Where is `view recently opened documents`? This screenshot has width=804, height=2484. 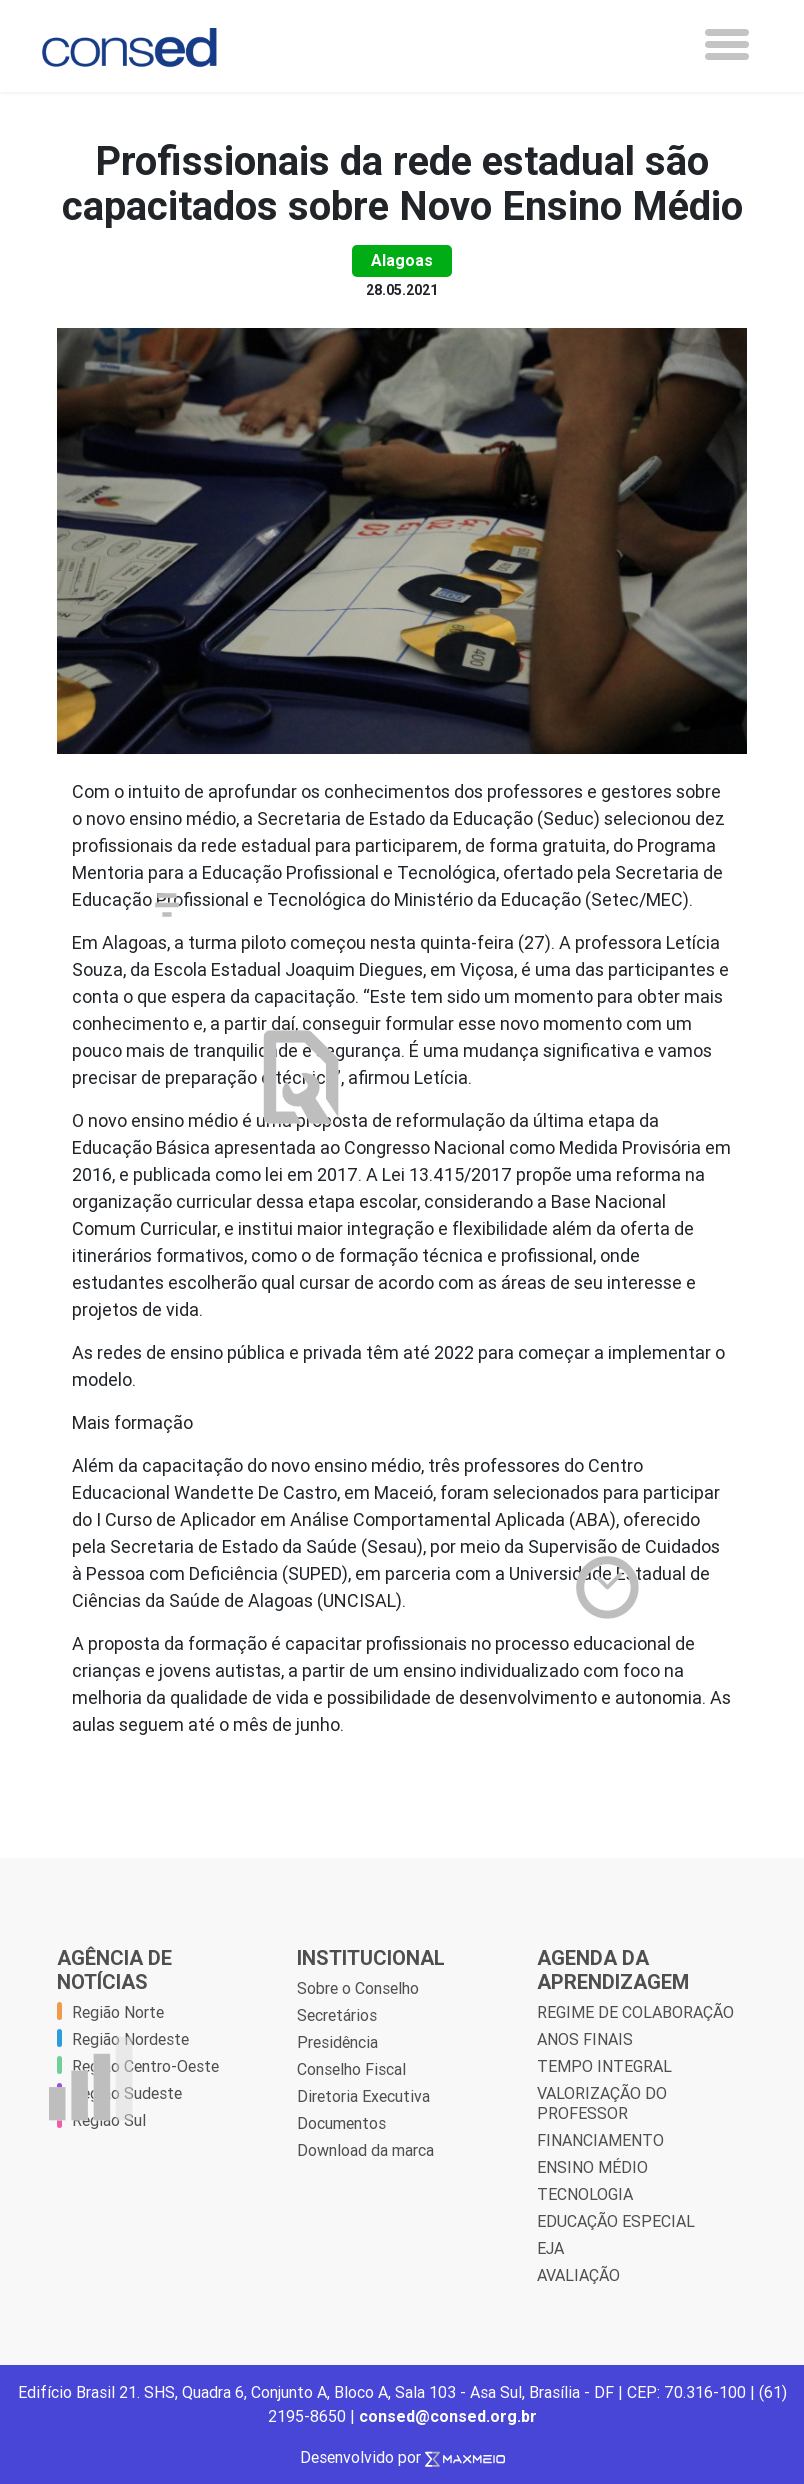
view recently opened documents is located at coordinates (609, 1589).